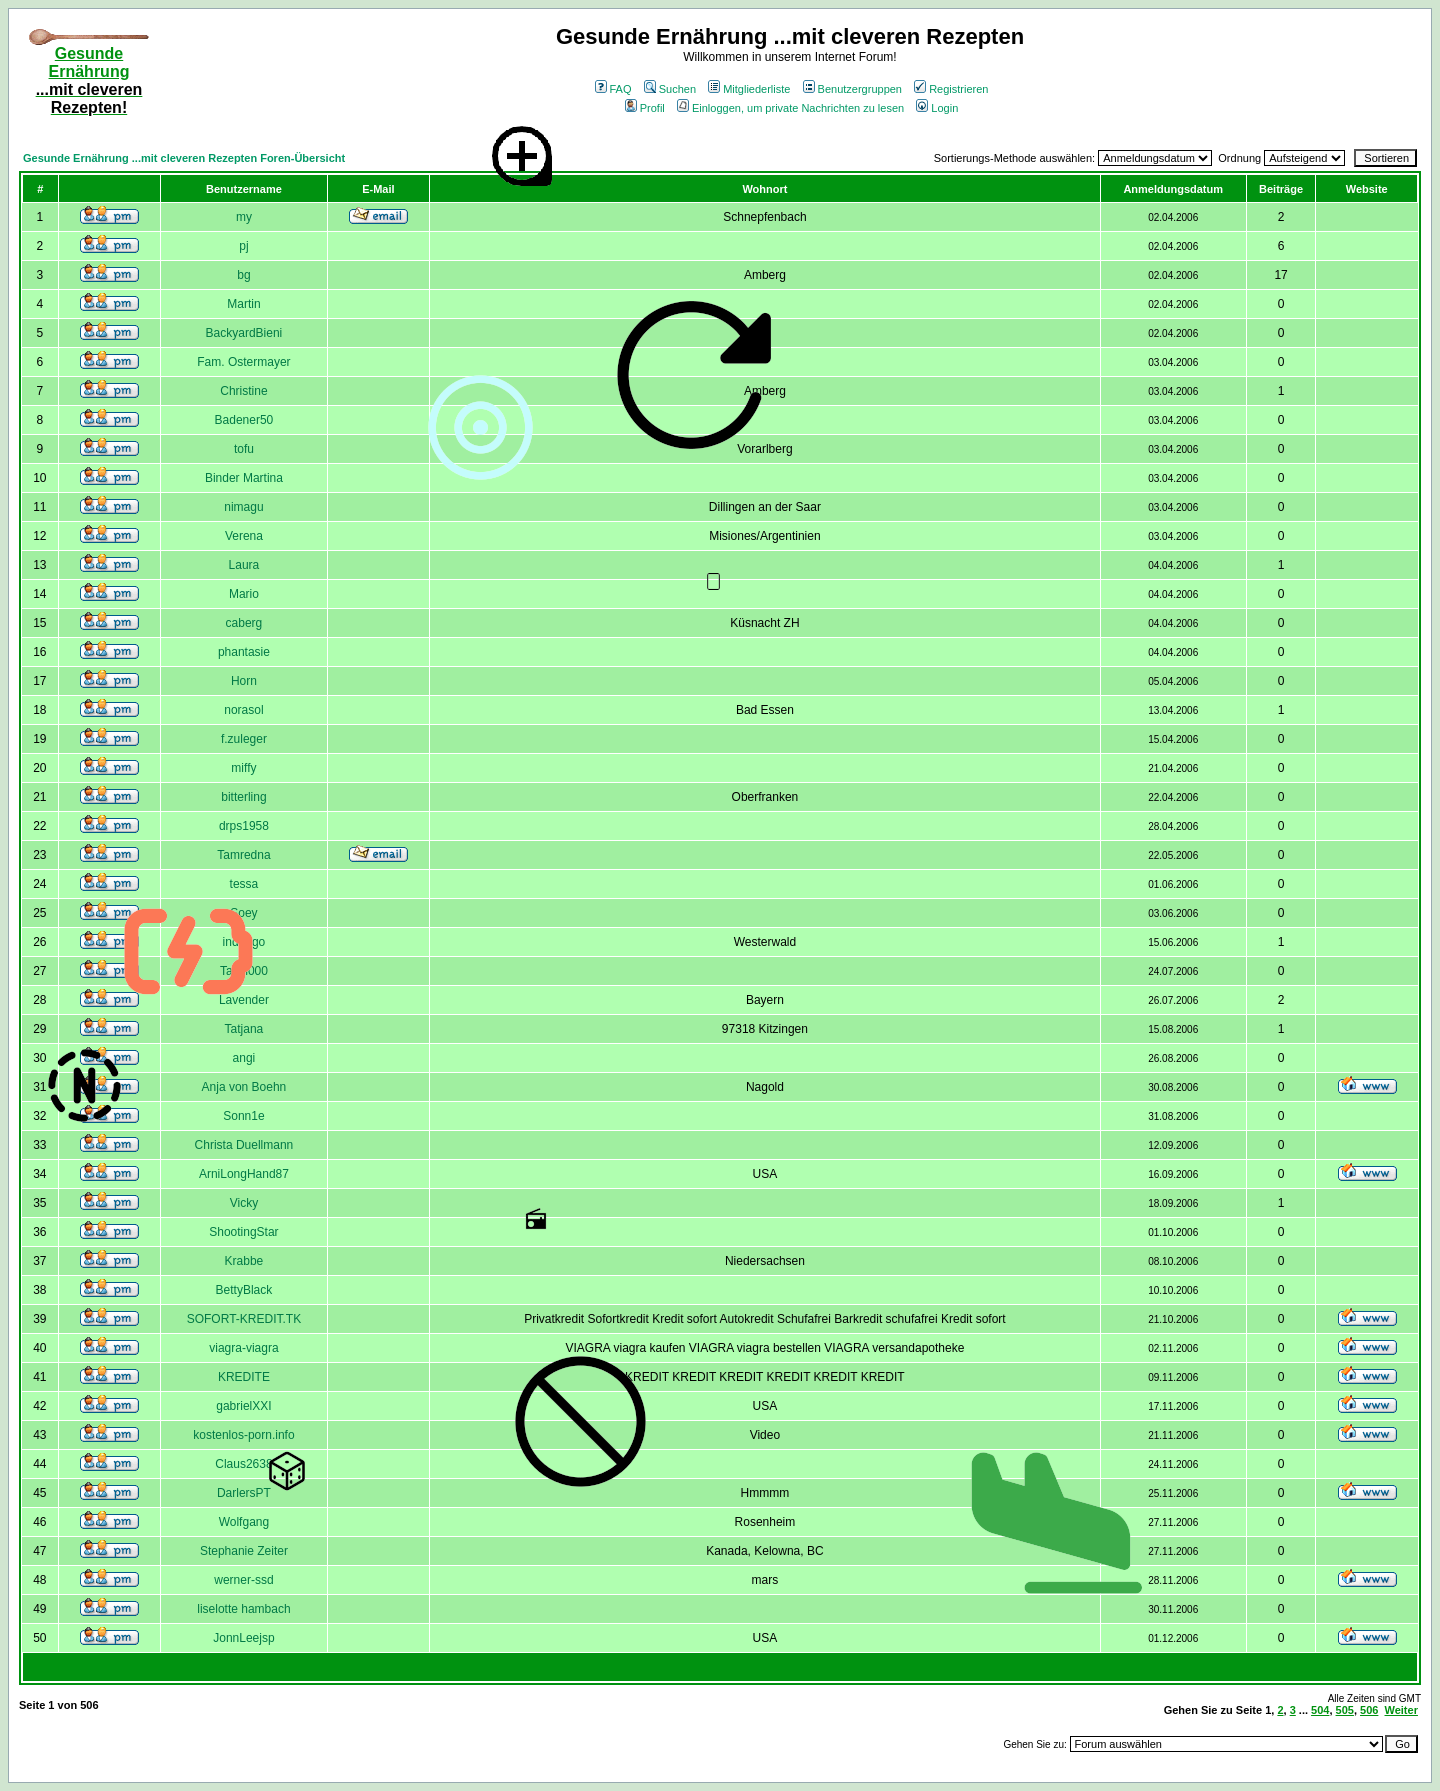 The image size is (1440, 1791). Describe the element at coordinates (536, 1219) in the screenshot. I see `open radio or audio streaming` at that location.